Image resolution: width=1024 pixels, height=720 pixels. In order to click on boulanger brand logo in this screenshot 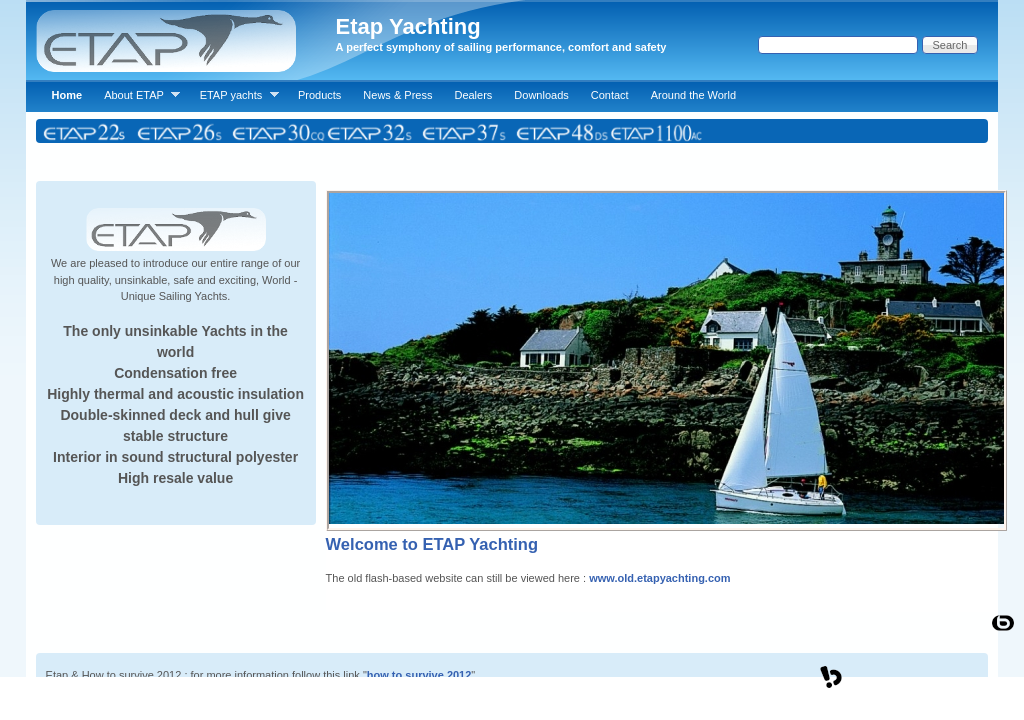, I will do `click(1003, 623)`.